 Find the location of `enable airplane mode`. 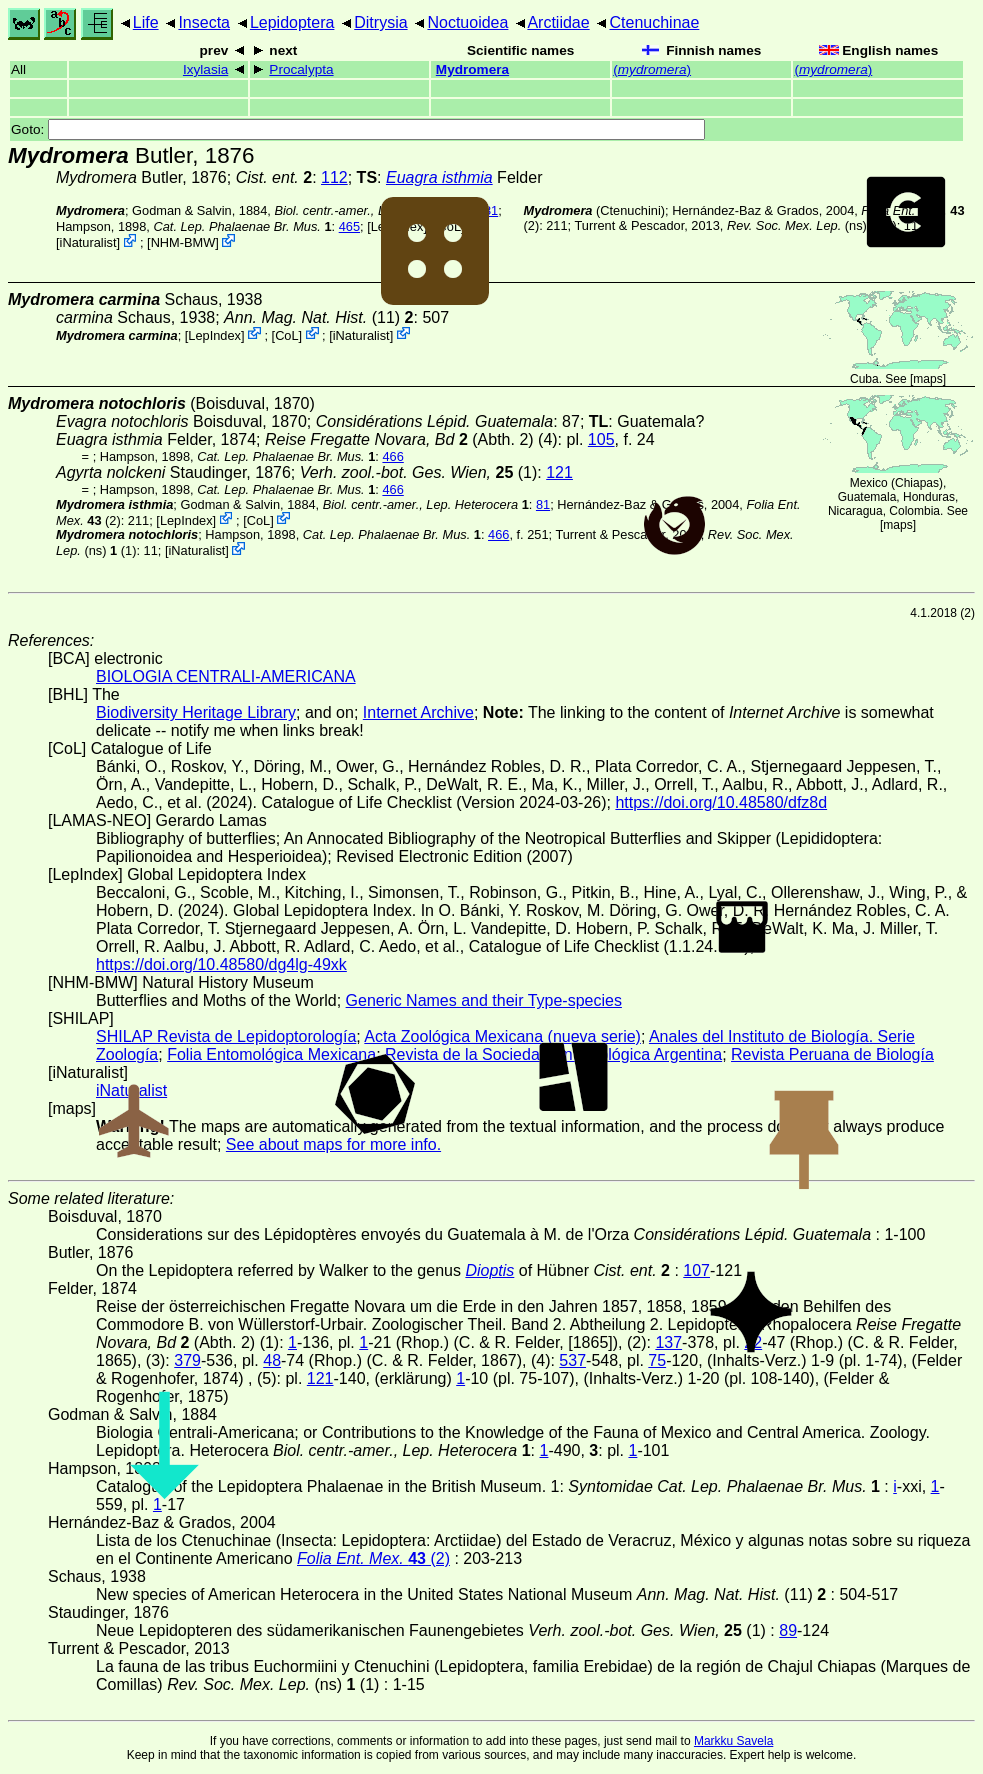

enable airplane mode is located at coordinates (132, 1121).